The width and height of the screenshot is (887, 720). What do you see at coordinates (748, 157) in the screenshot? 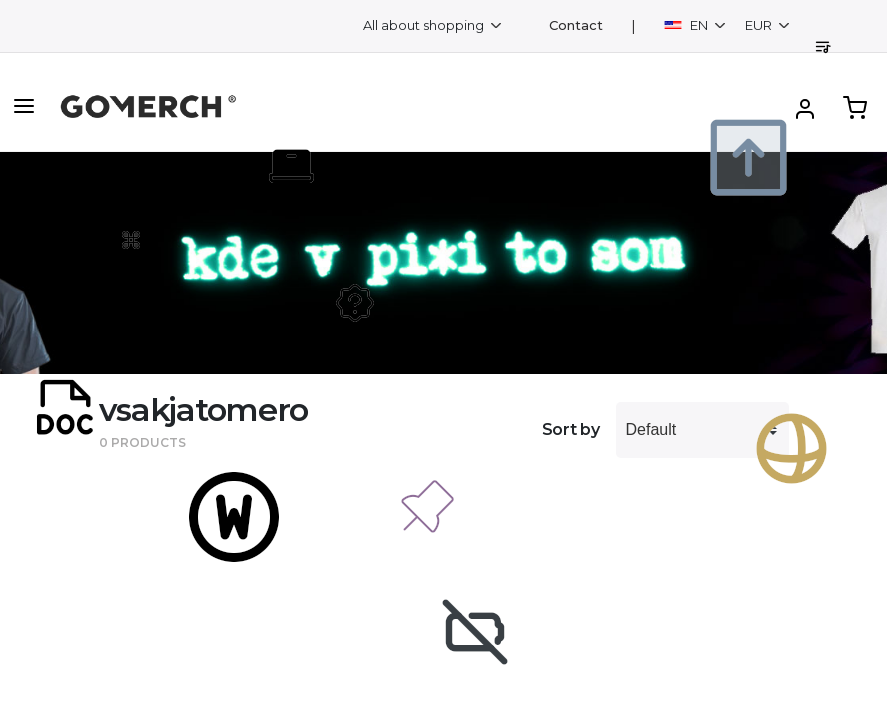
I see `upload a file or content` at bounding box center [748, 157].